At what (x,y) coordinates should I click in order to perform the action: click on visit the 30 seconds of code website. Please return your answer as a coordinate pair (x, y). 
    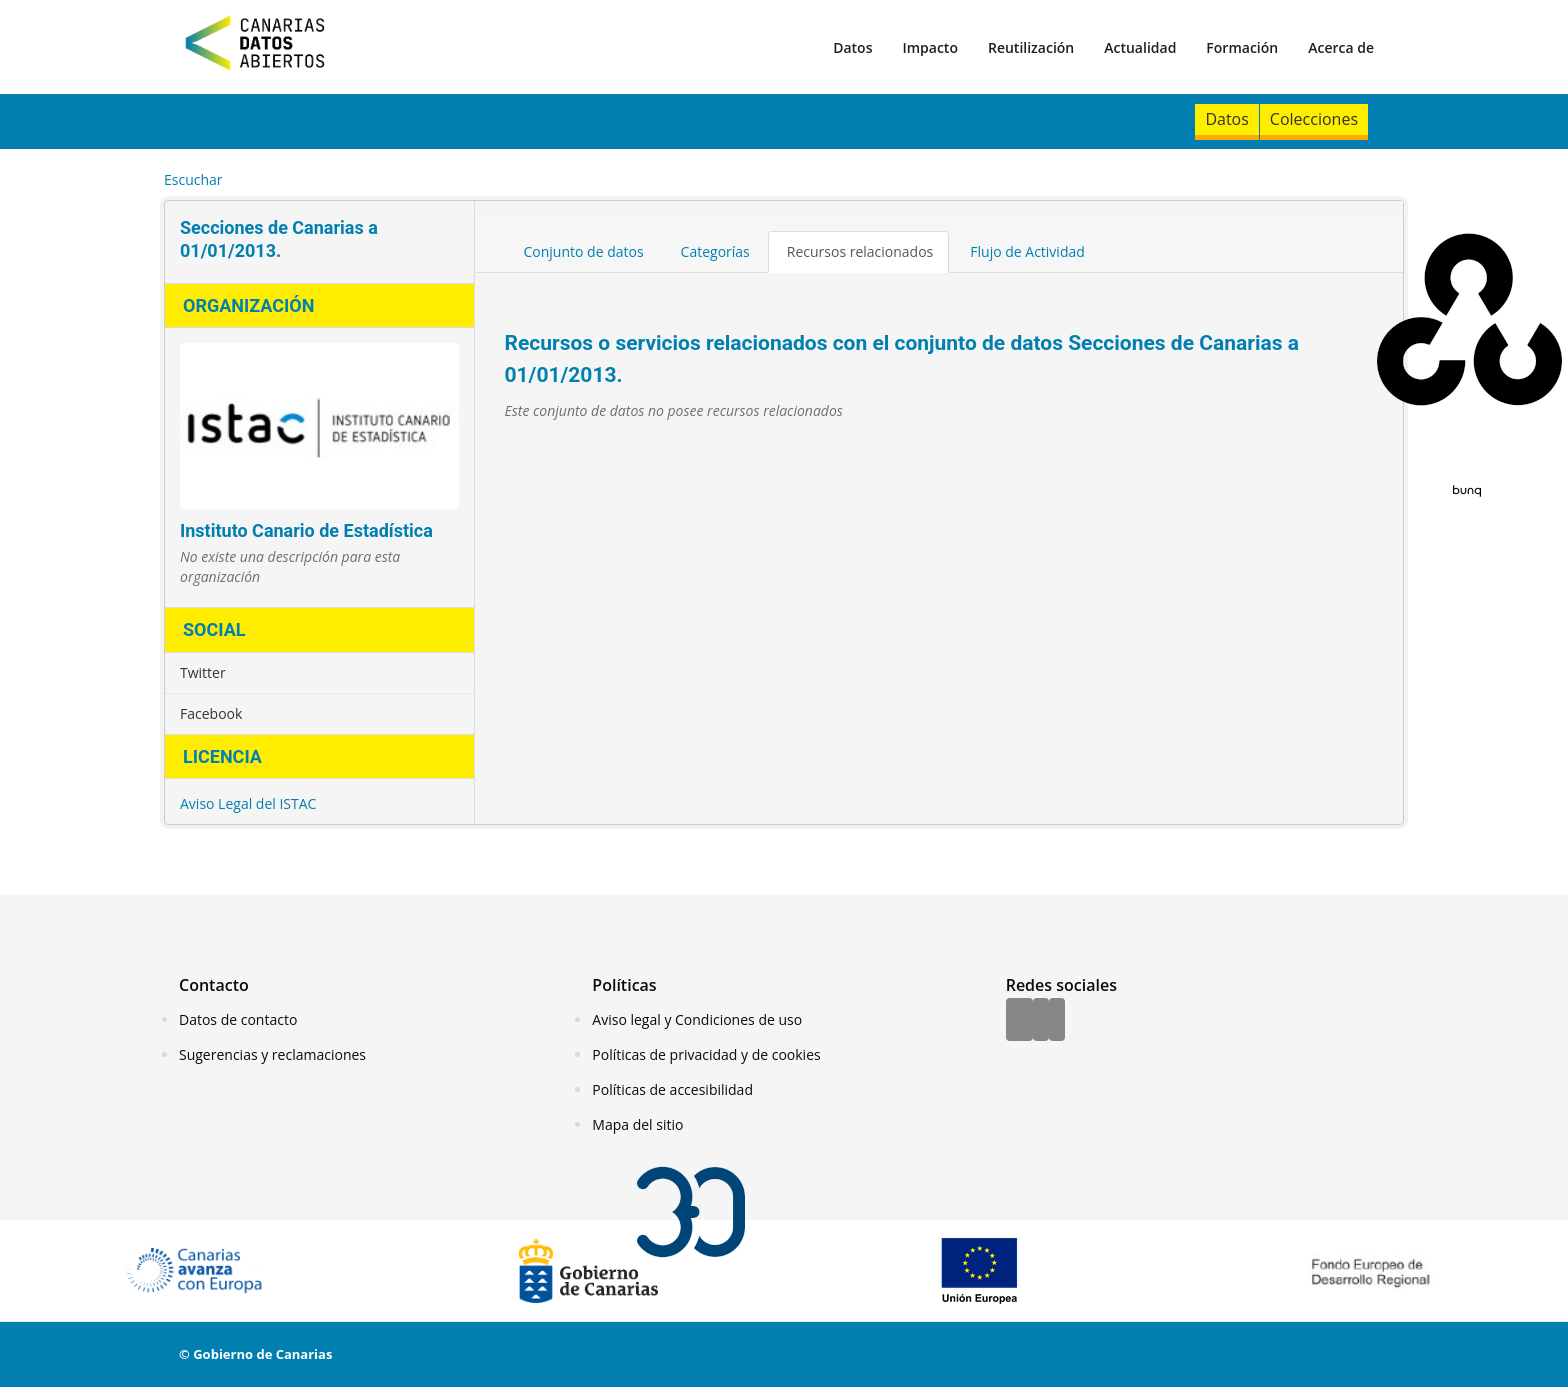
    Looking at the image, I should click on (691, 1212).